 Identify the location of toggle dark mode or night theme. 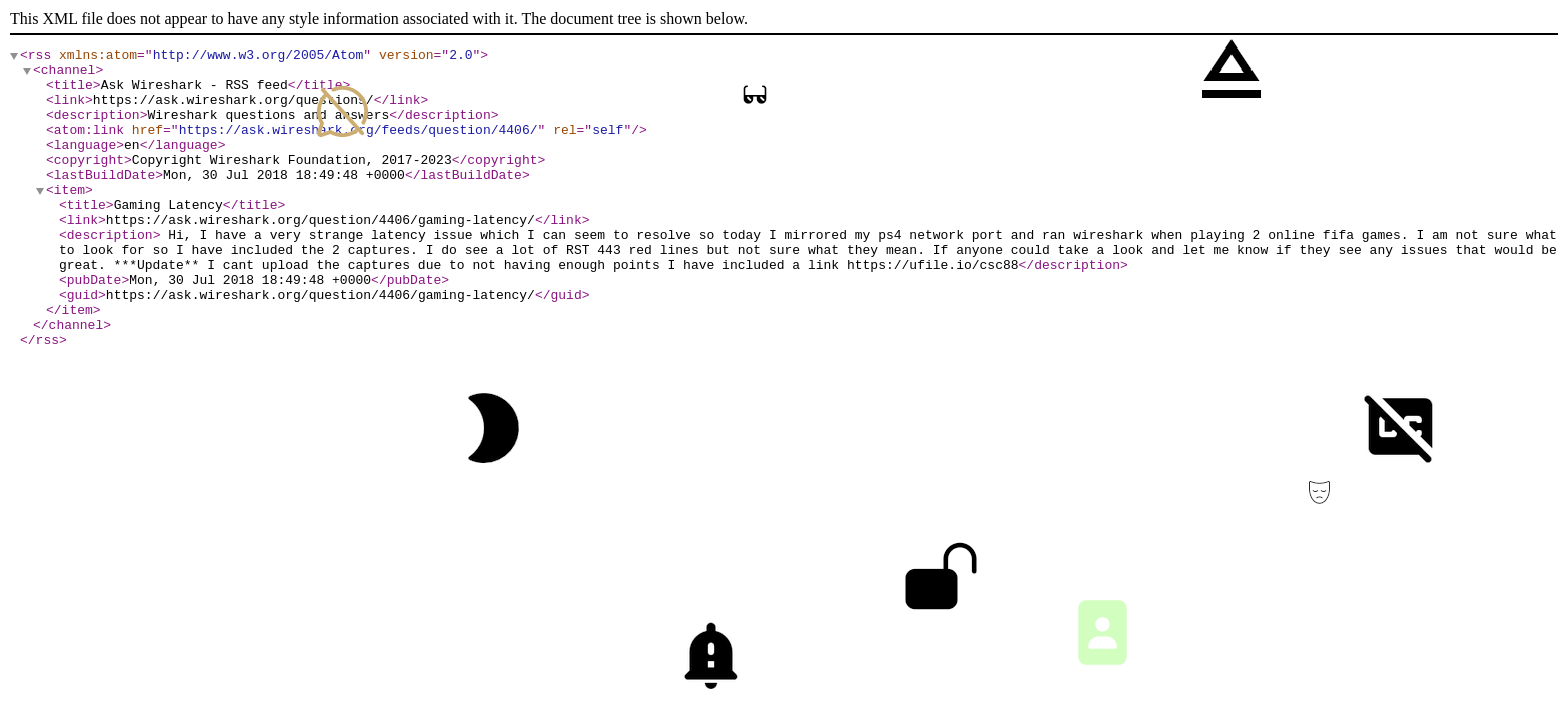
(491, 428).